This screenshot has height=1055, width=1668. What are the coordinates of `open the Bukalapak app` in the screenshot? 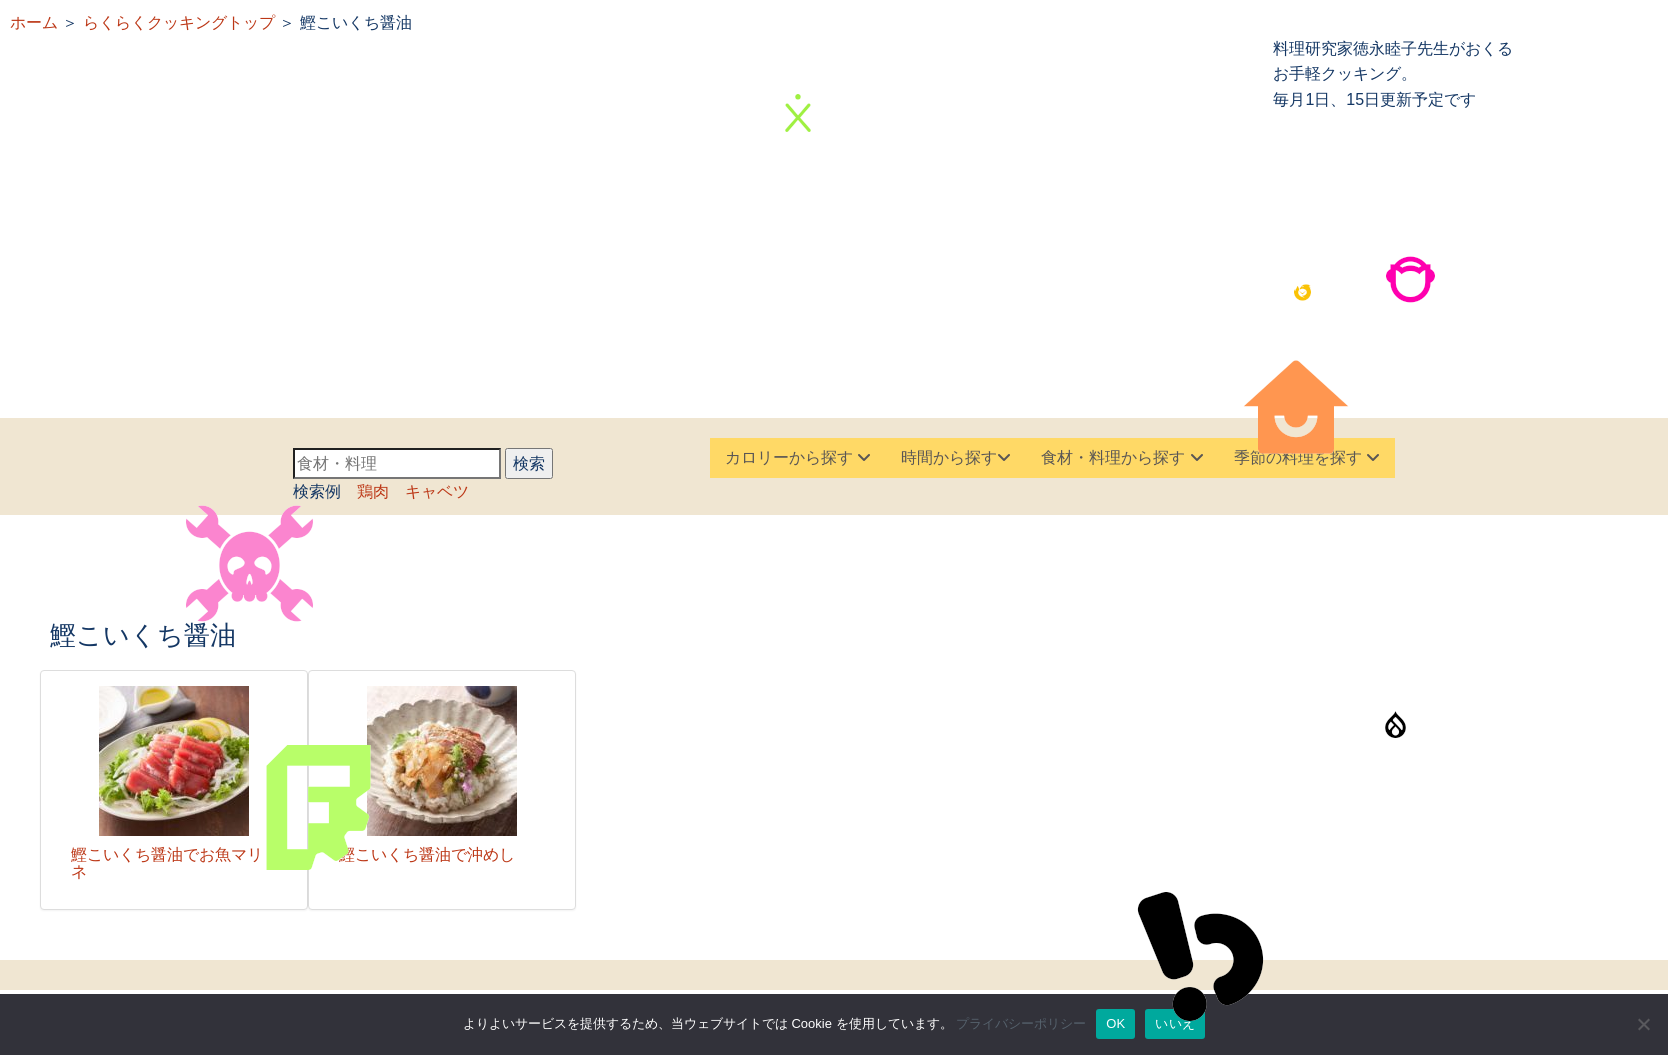 It's located at (1200, 956).